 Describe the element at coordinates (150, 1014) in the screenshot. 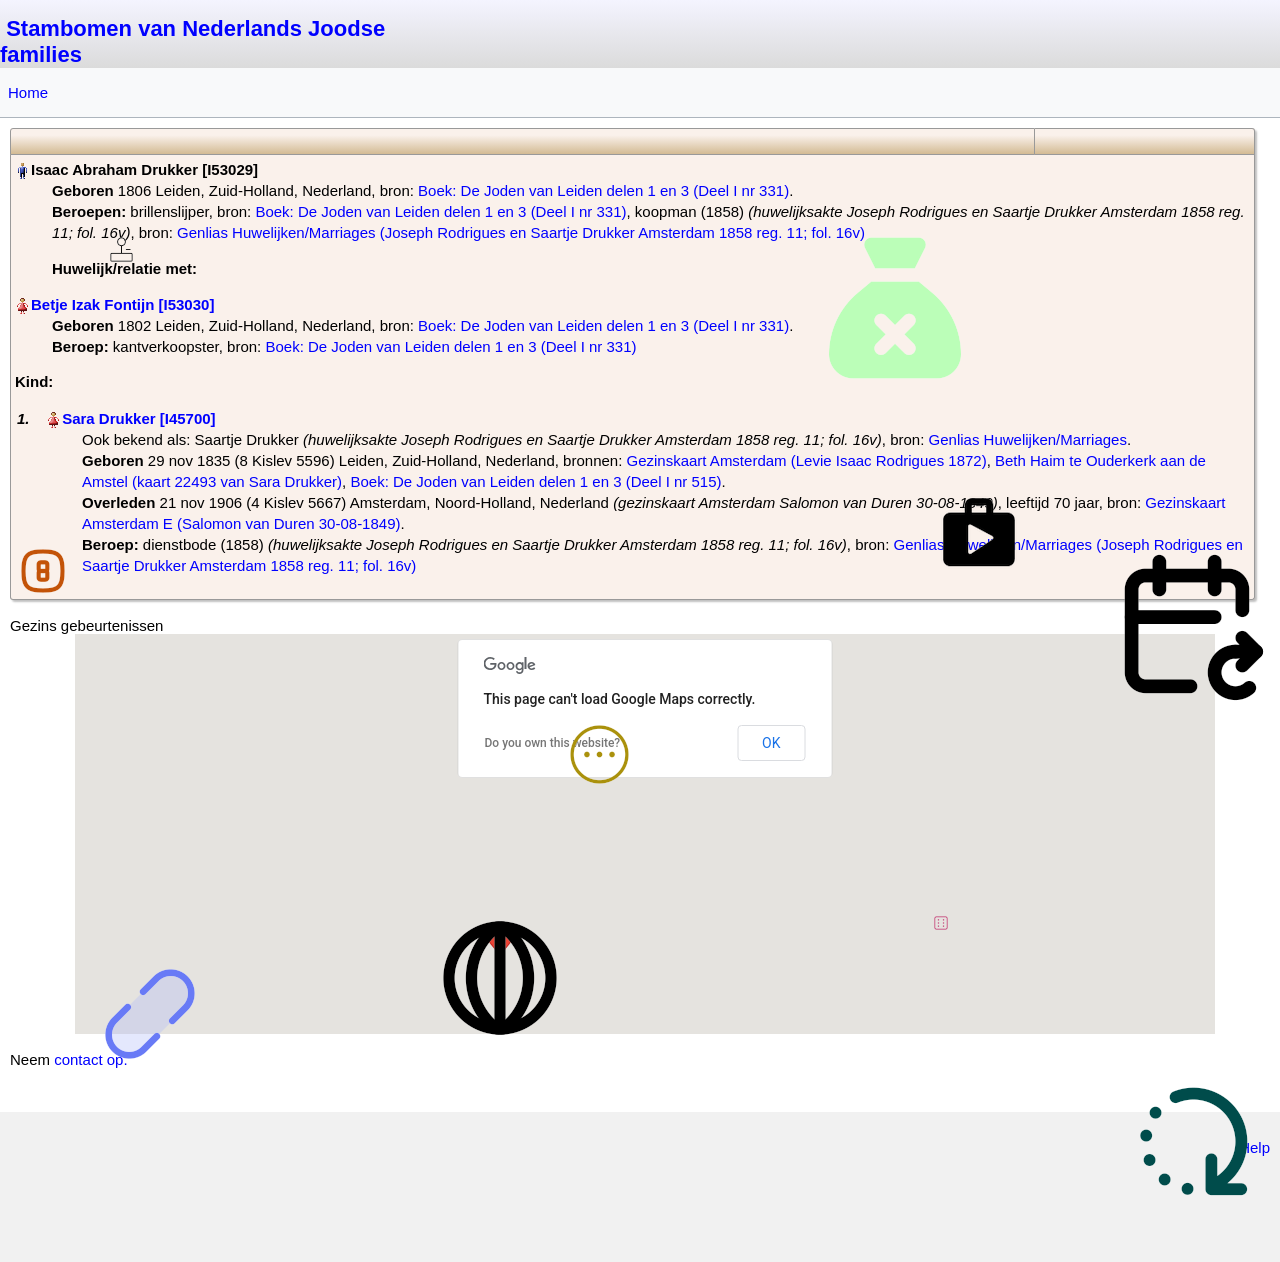

I see `disconnect or unlink connected items` at that location.